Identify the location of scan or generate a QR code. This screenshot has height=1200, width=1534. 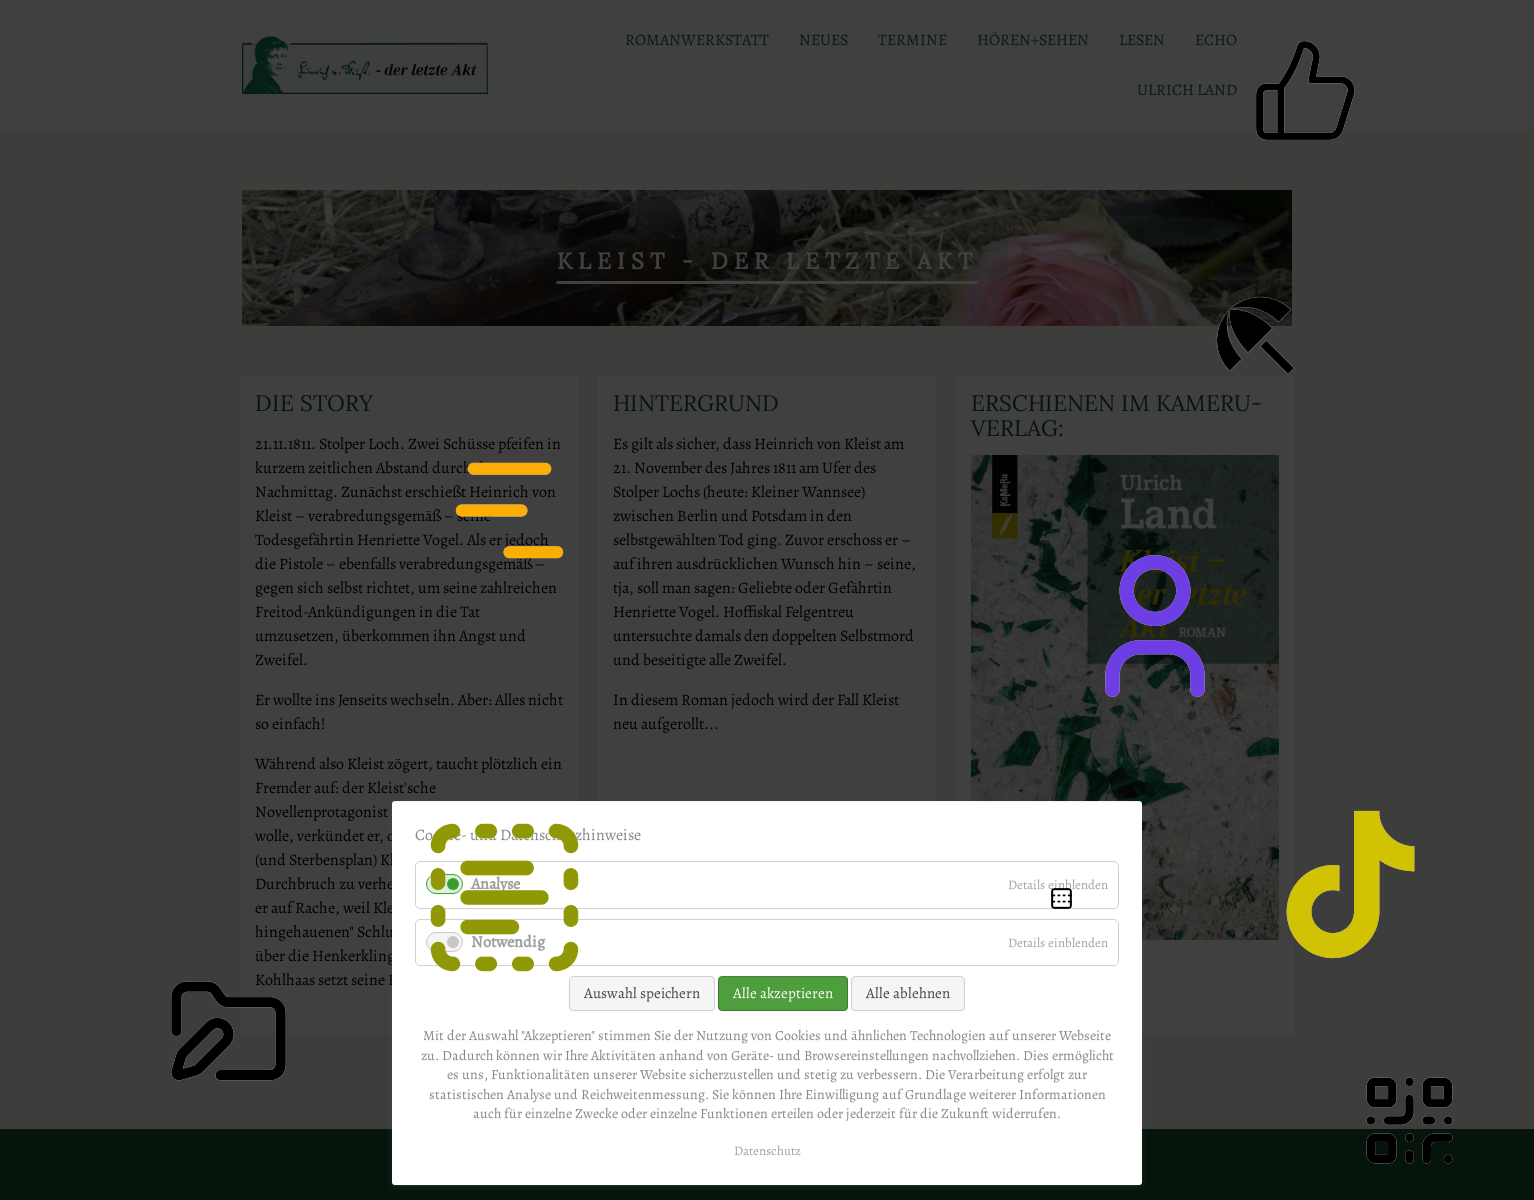
(1409, 1120).